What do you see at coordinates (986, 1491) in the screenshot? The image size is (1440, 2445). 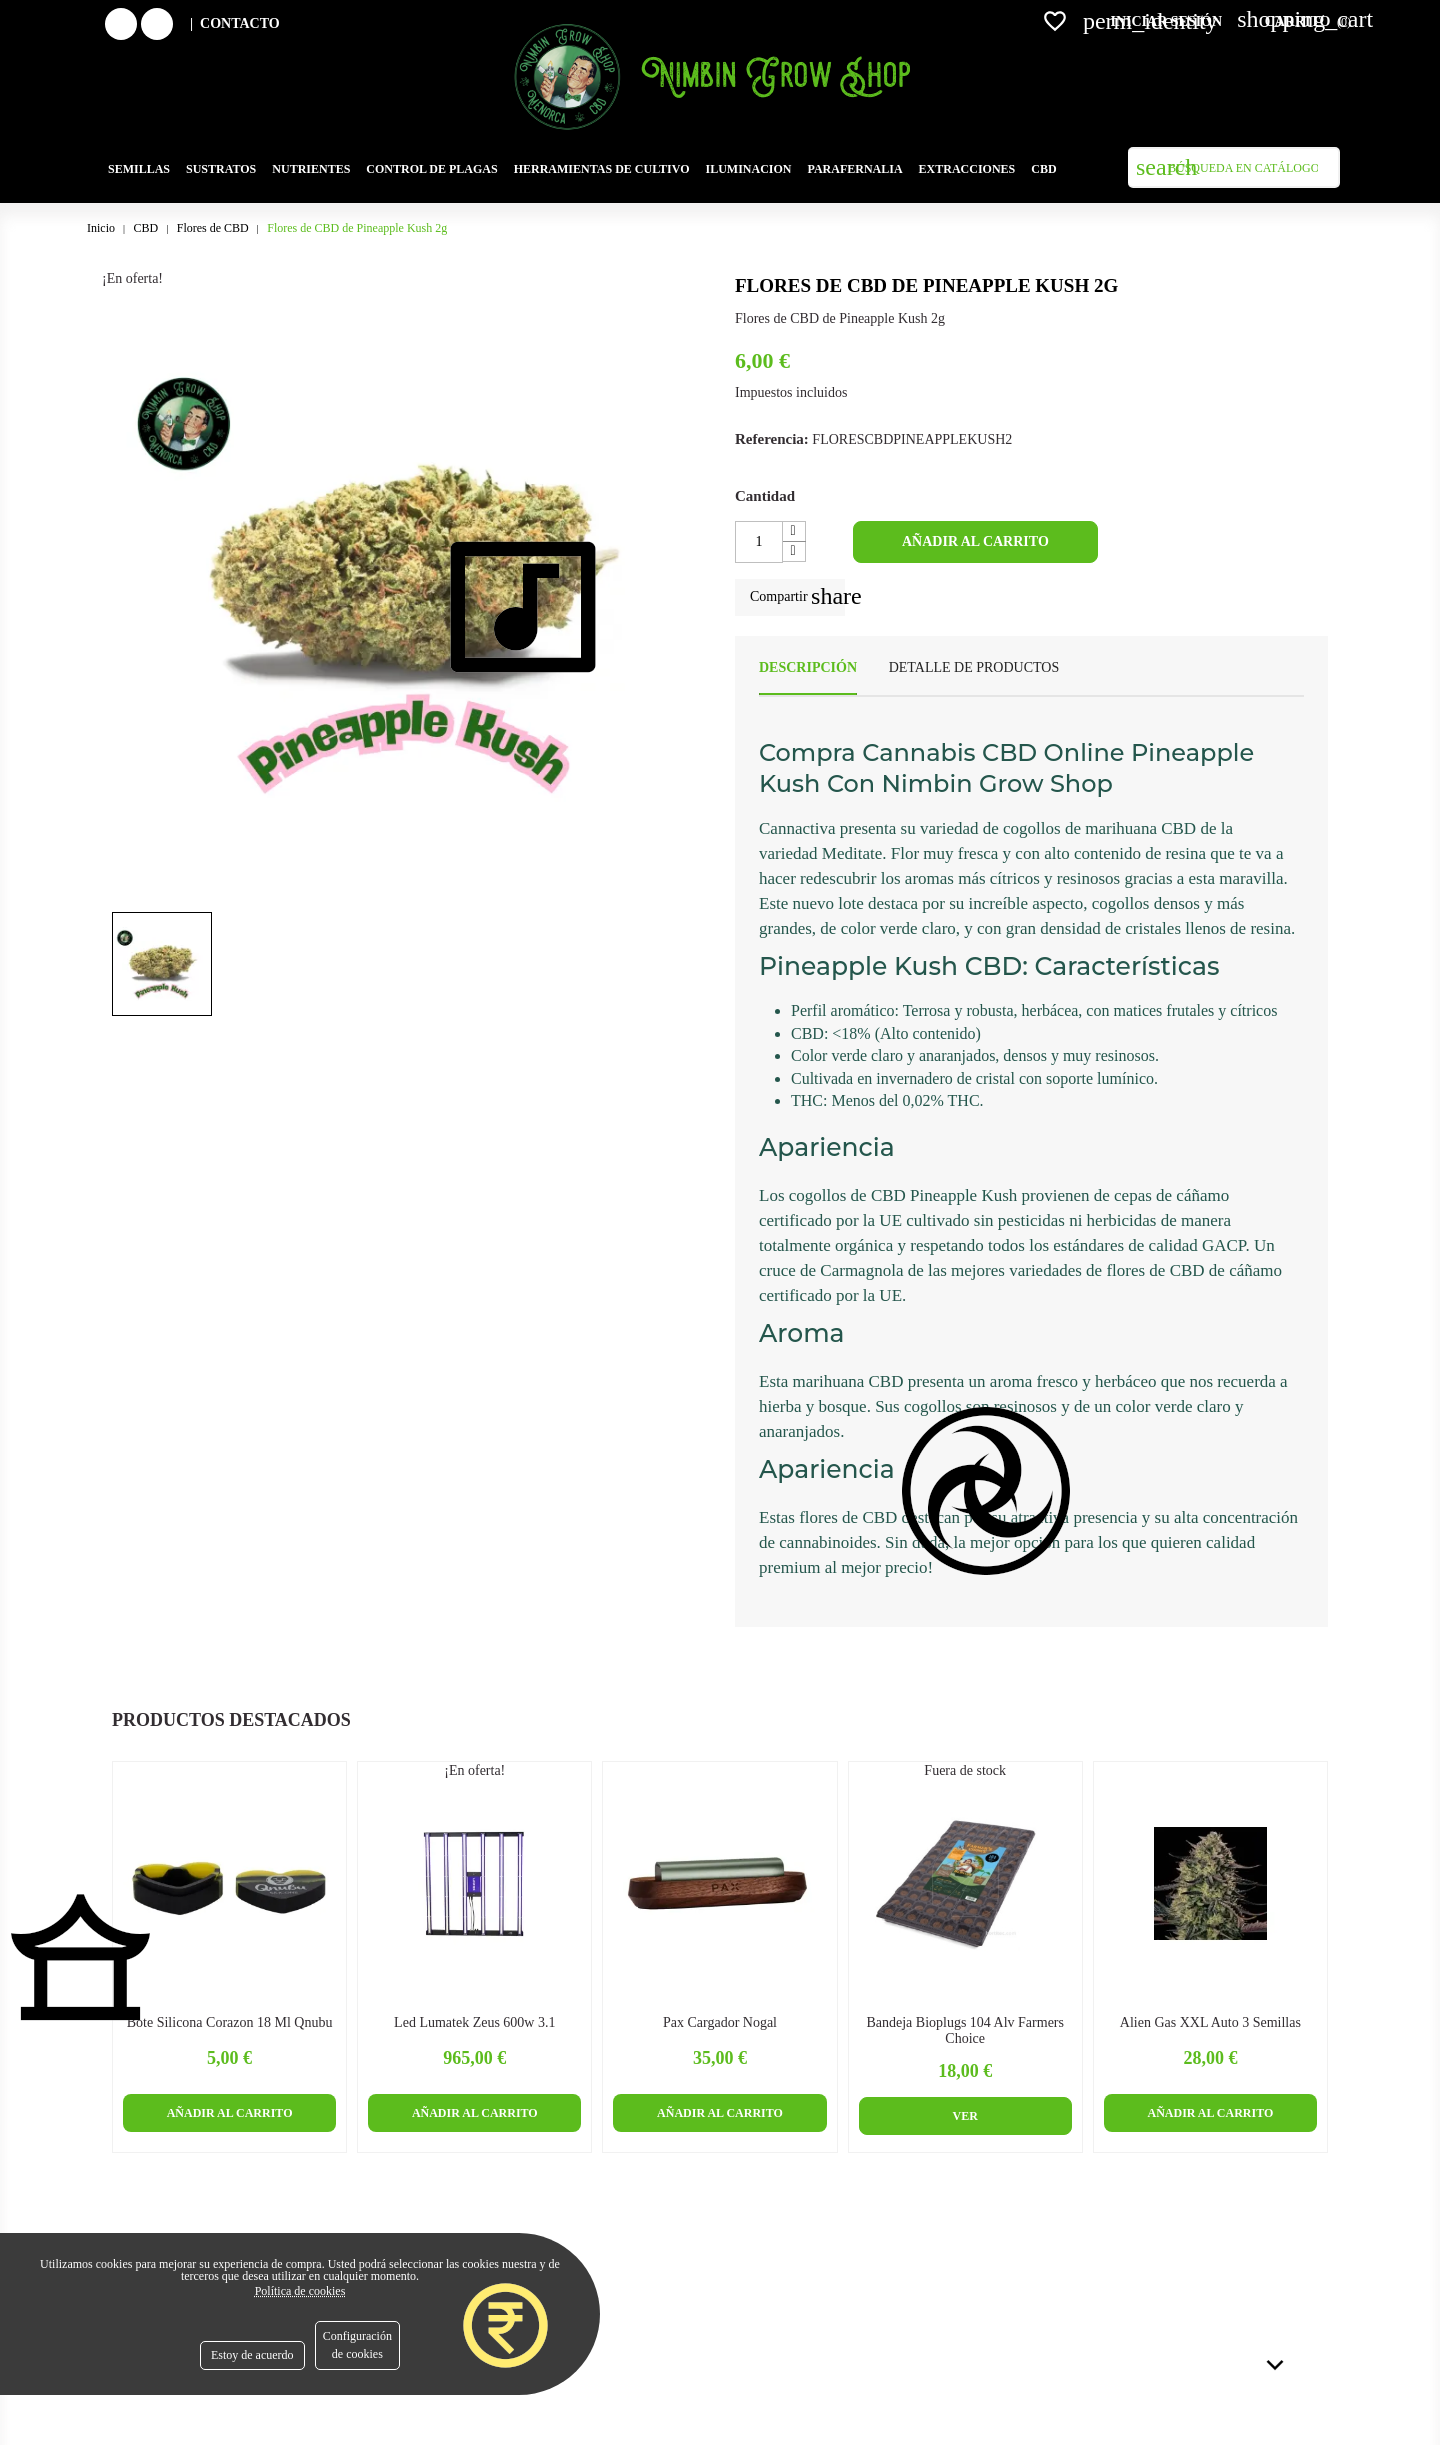 I see `open the Katana application` at bounding box center [986, 1491].